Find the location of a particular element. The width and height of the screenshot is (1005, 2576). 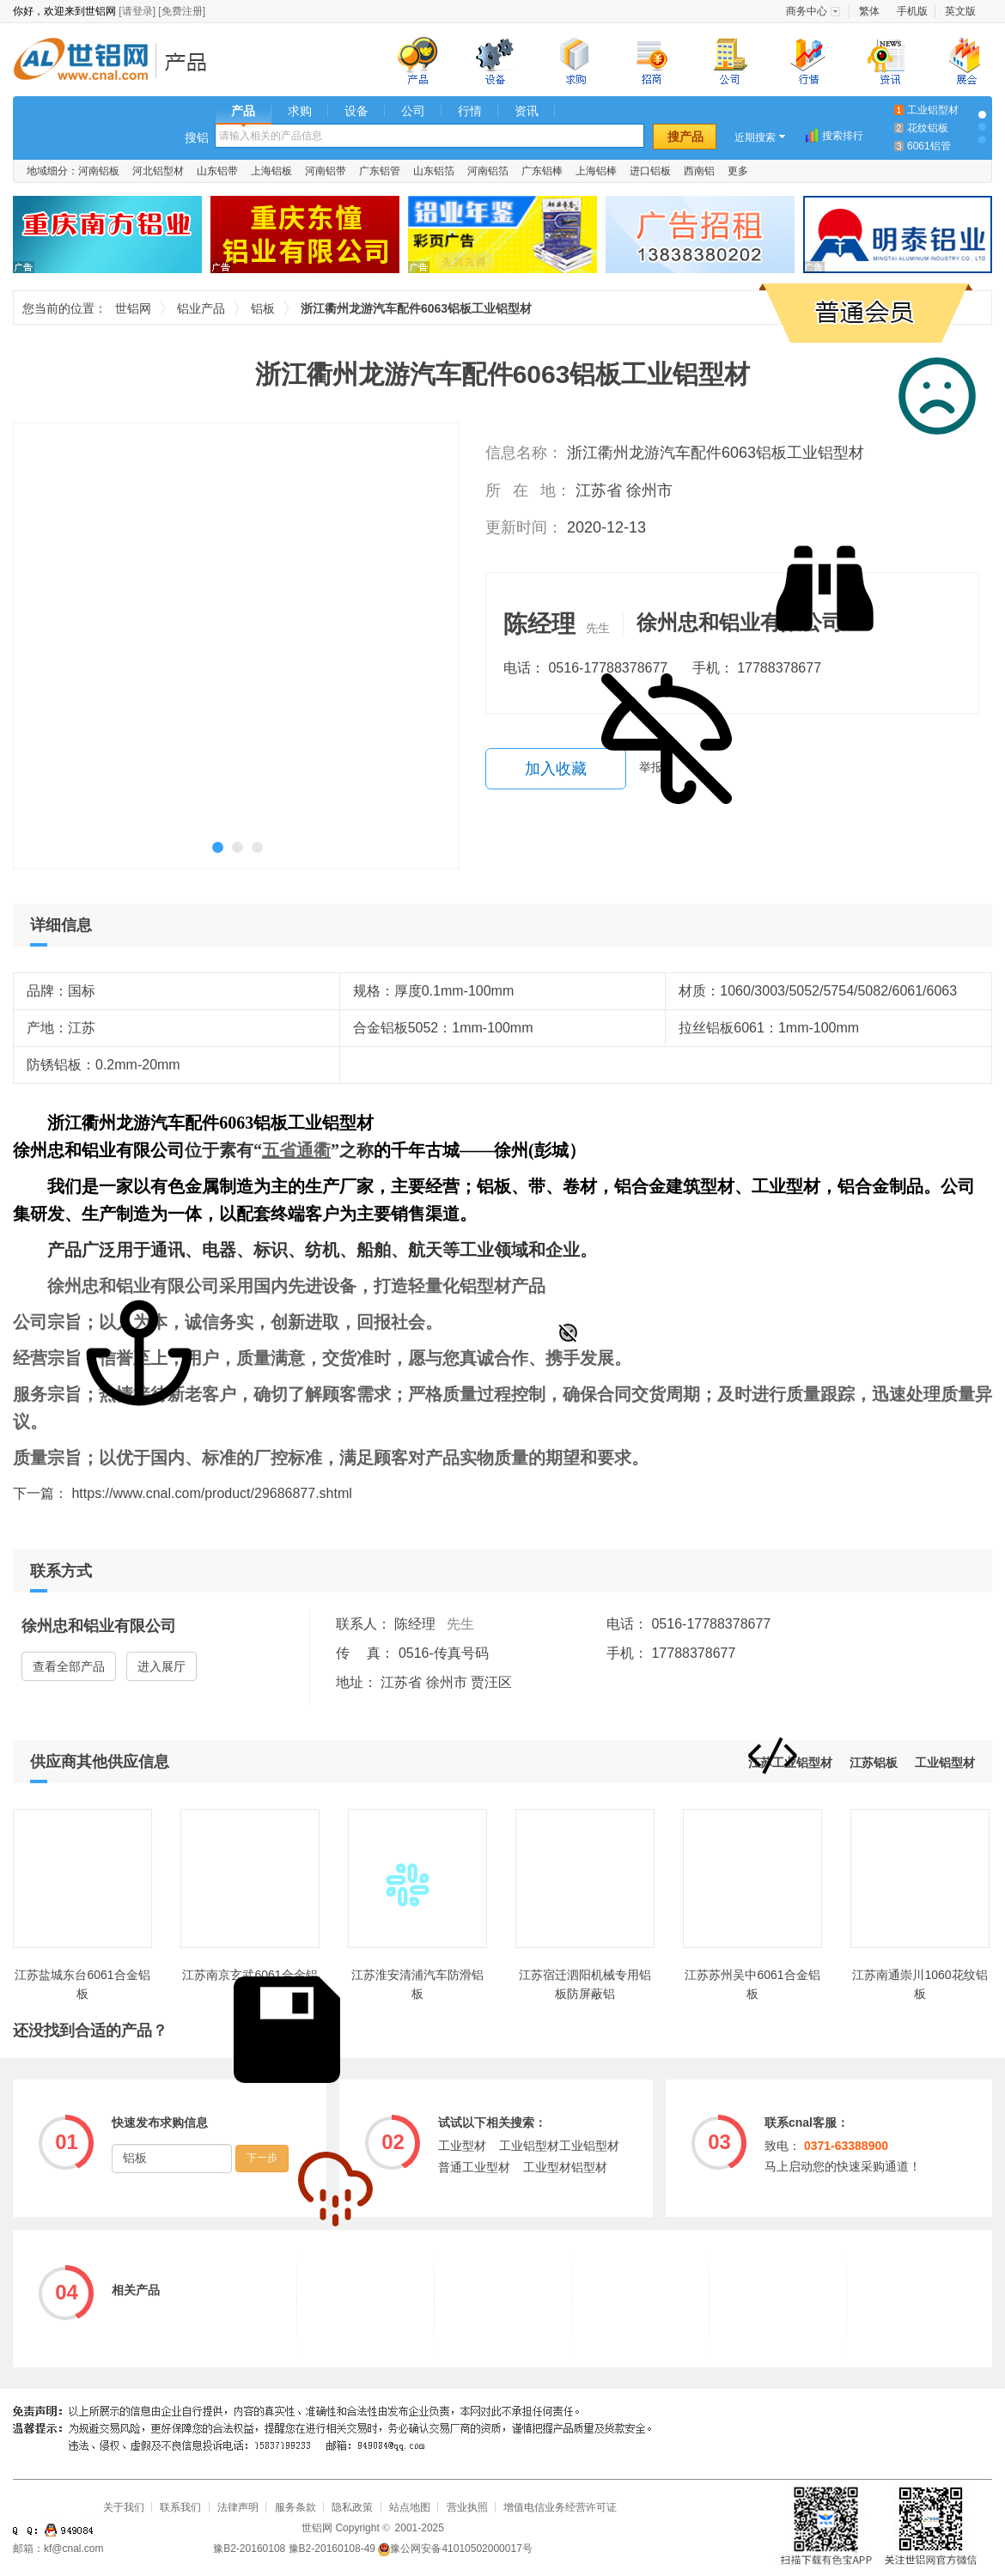

indicates weather protection is disabled is located at coordinates (667, 739).